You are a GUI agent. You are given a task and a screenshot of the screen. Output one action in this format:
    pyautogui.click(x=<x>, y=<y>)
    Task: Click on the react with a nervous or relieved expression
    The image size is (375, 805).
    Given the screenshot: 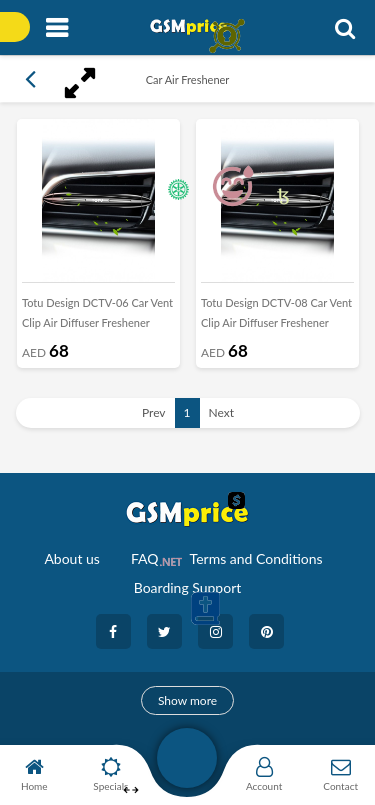 What is the action you would take?
    pyautogui.click(x=232, y=186)
    